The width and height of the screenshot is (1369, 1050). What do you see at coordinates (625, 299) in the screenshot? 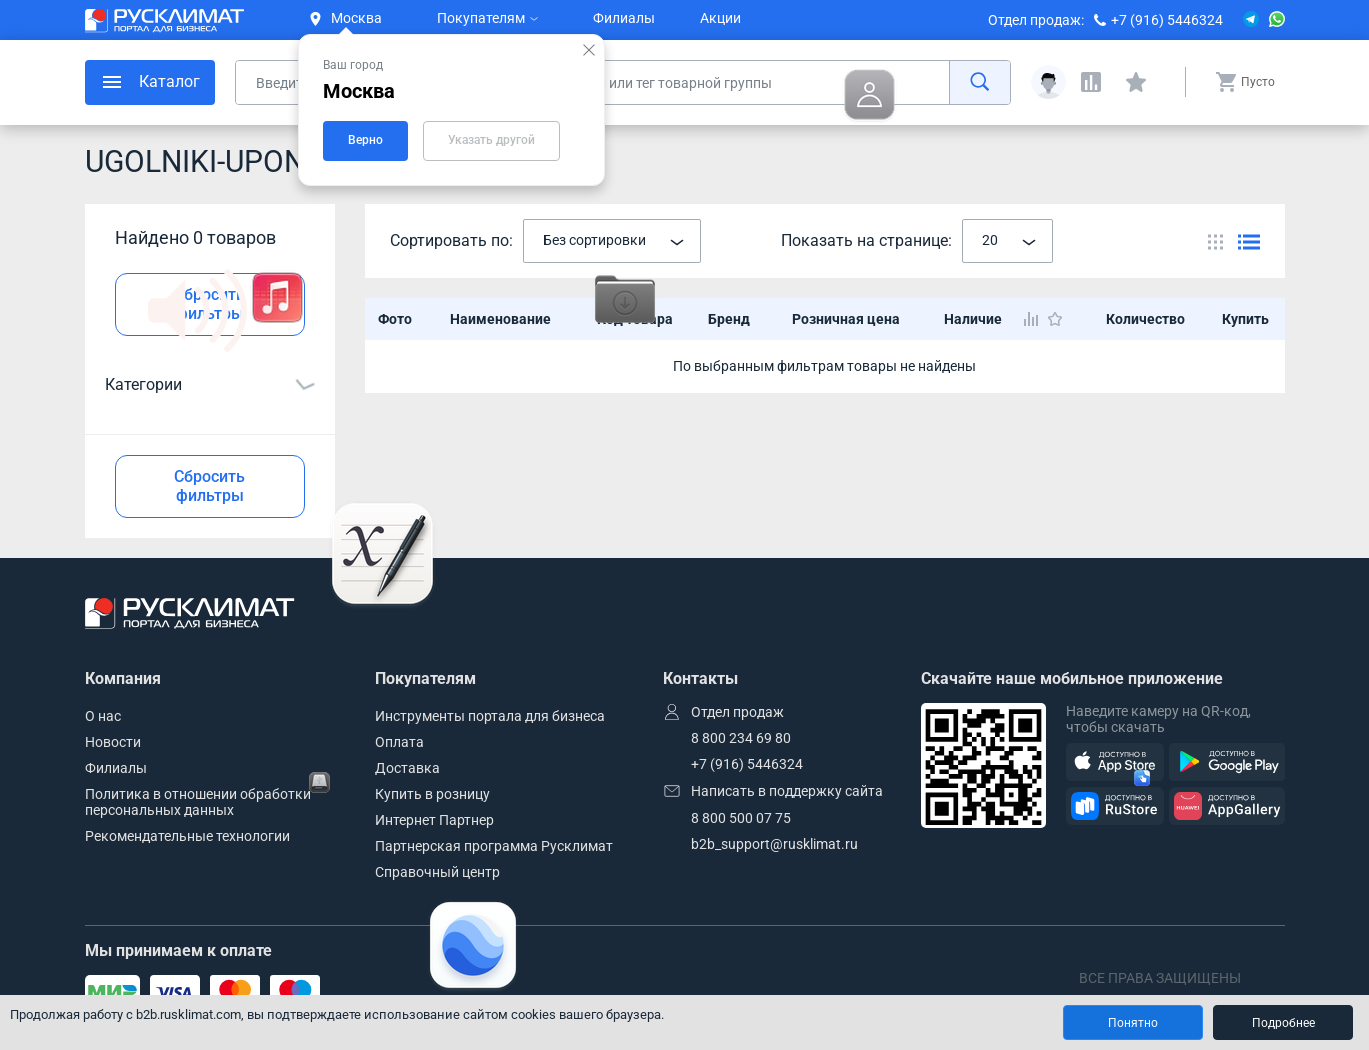
I see `access your downloads folder` at bounding box center [625, 299].